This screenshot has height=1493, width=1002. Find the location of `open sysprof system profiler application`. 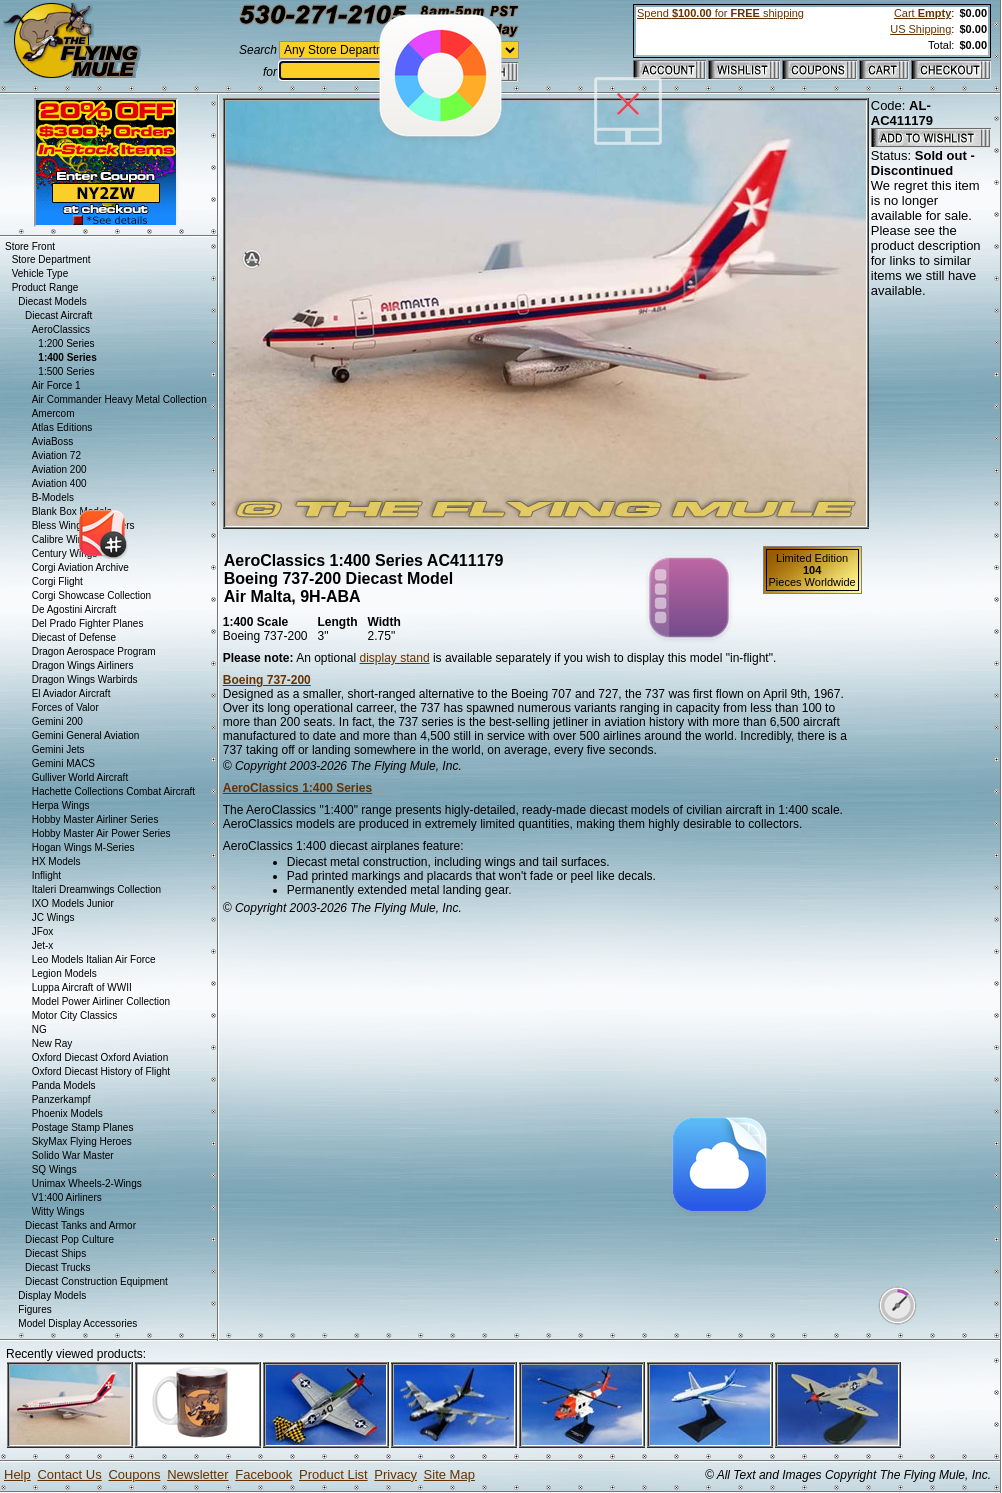

open sysprof system profiler application is located at coordinates (897, 1305).